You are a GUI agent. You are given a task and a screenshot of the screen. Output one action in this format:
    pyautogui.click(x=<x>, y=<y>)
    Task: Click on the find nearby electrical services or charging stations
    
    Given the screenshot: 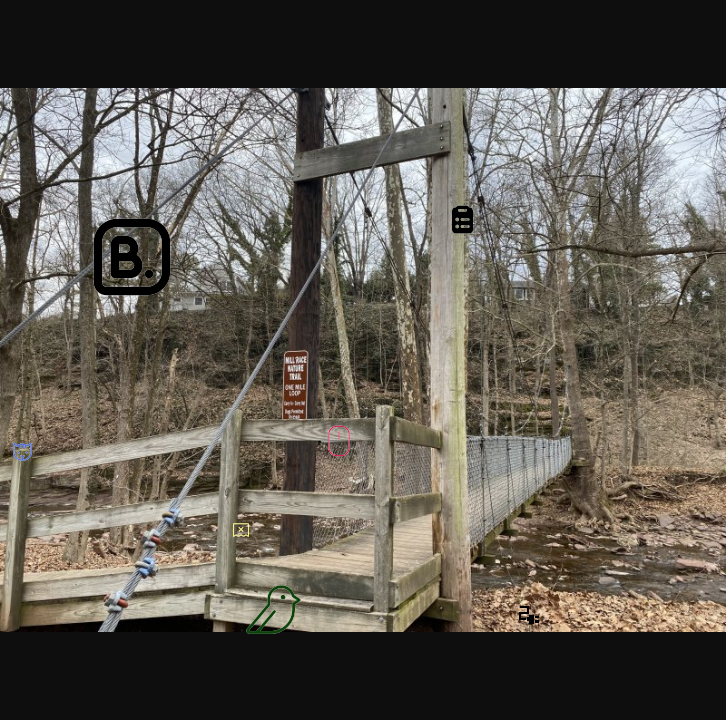 What is the action you would take?
    pyautogui.click(x=529, y=615)
    